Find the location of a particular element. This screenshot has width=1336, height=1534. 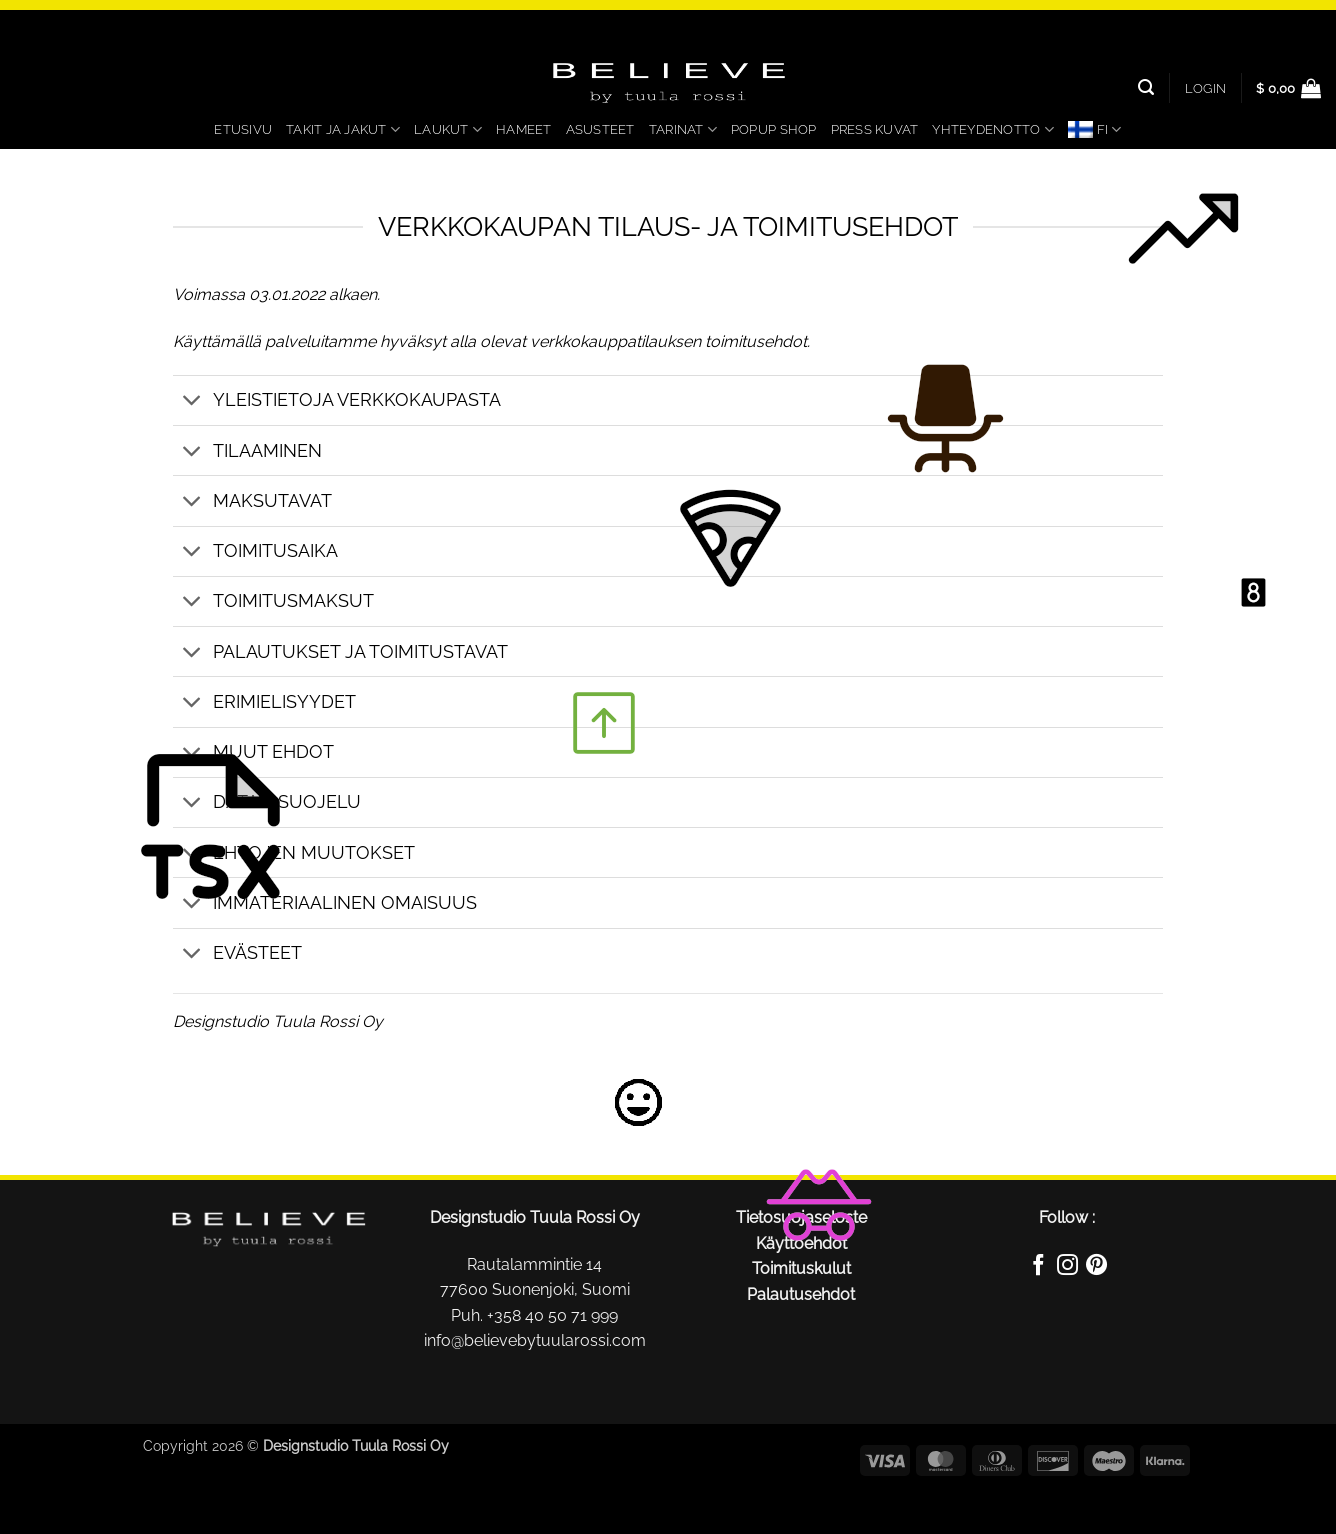

browse food delivery options is located at coordinates (730, 536).